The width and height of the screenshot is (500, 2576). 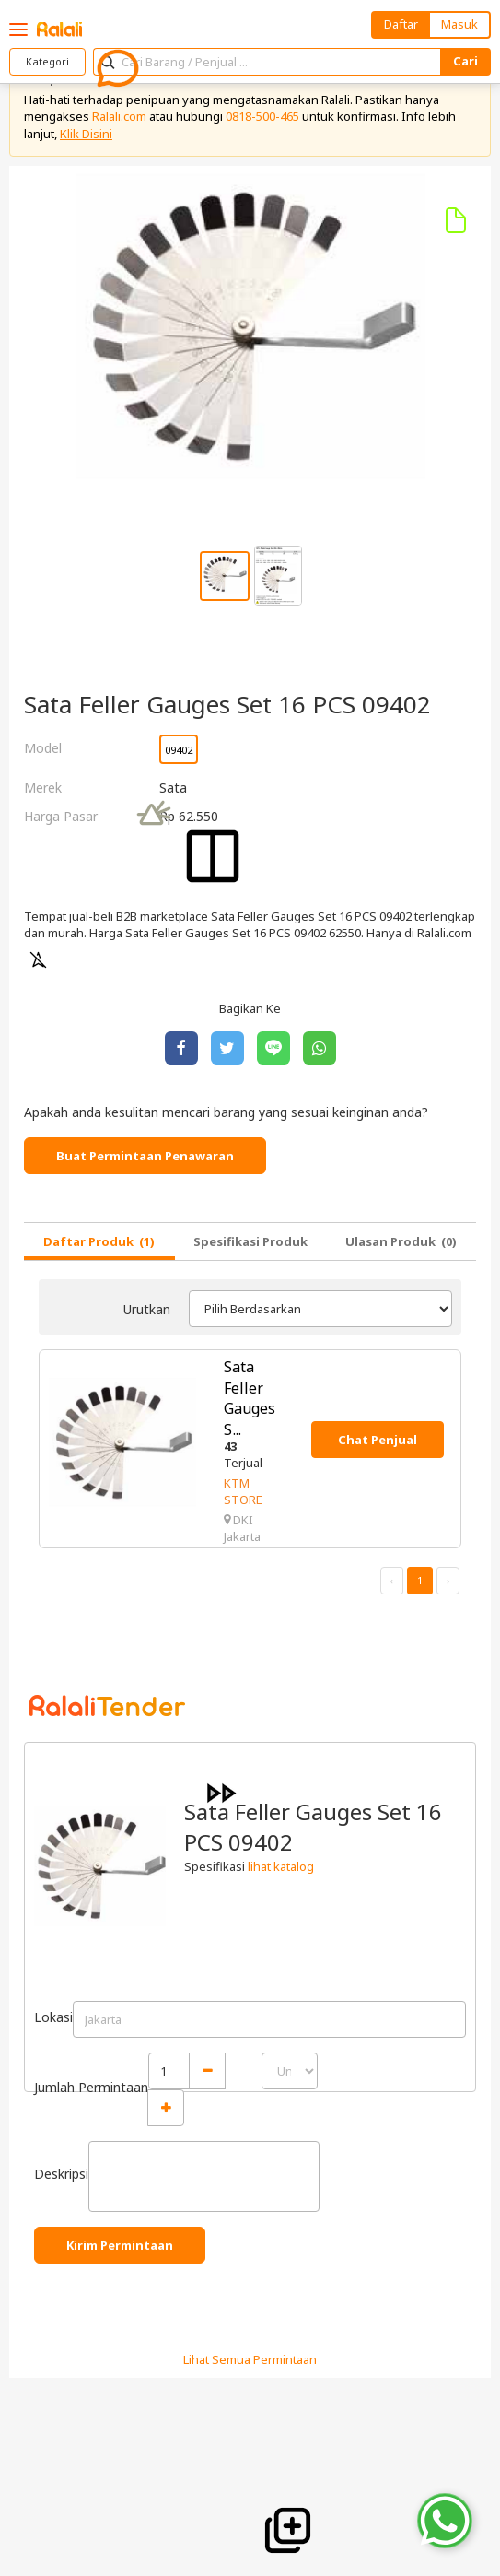 I want to click on switch to two-column layout, so click(x=213, y=856).